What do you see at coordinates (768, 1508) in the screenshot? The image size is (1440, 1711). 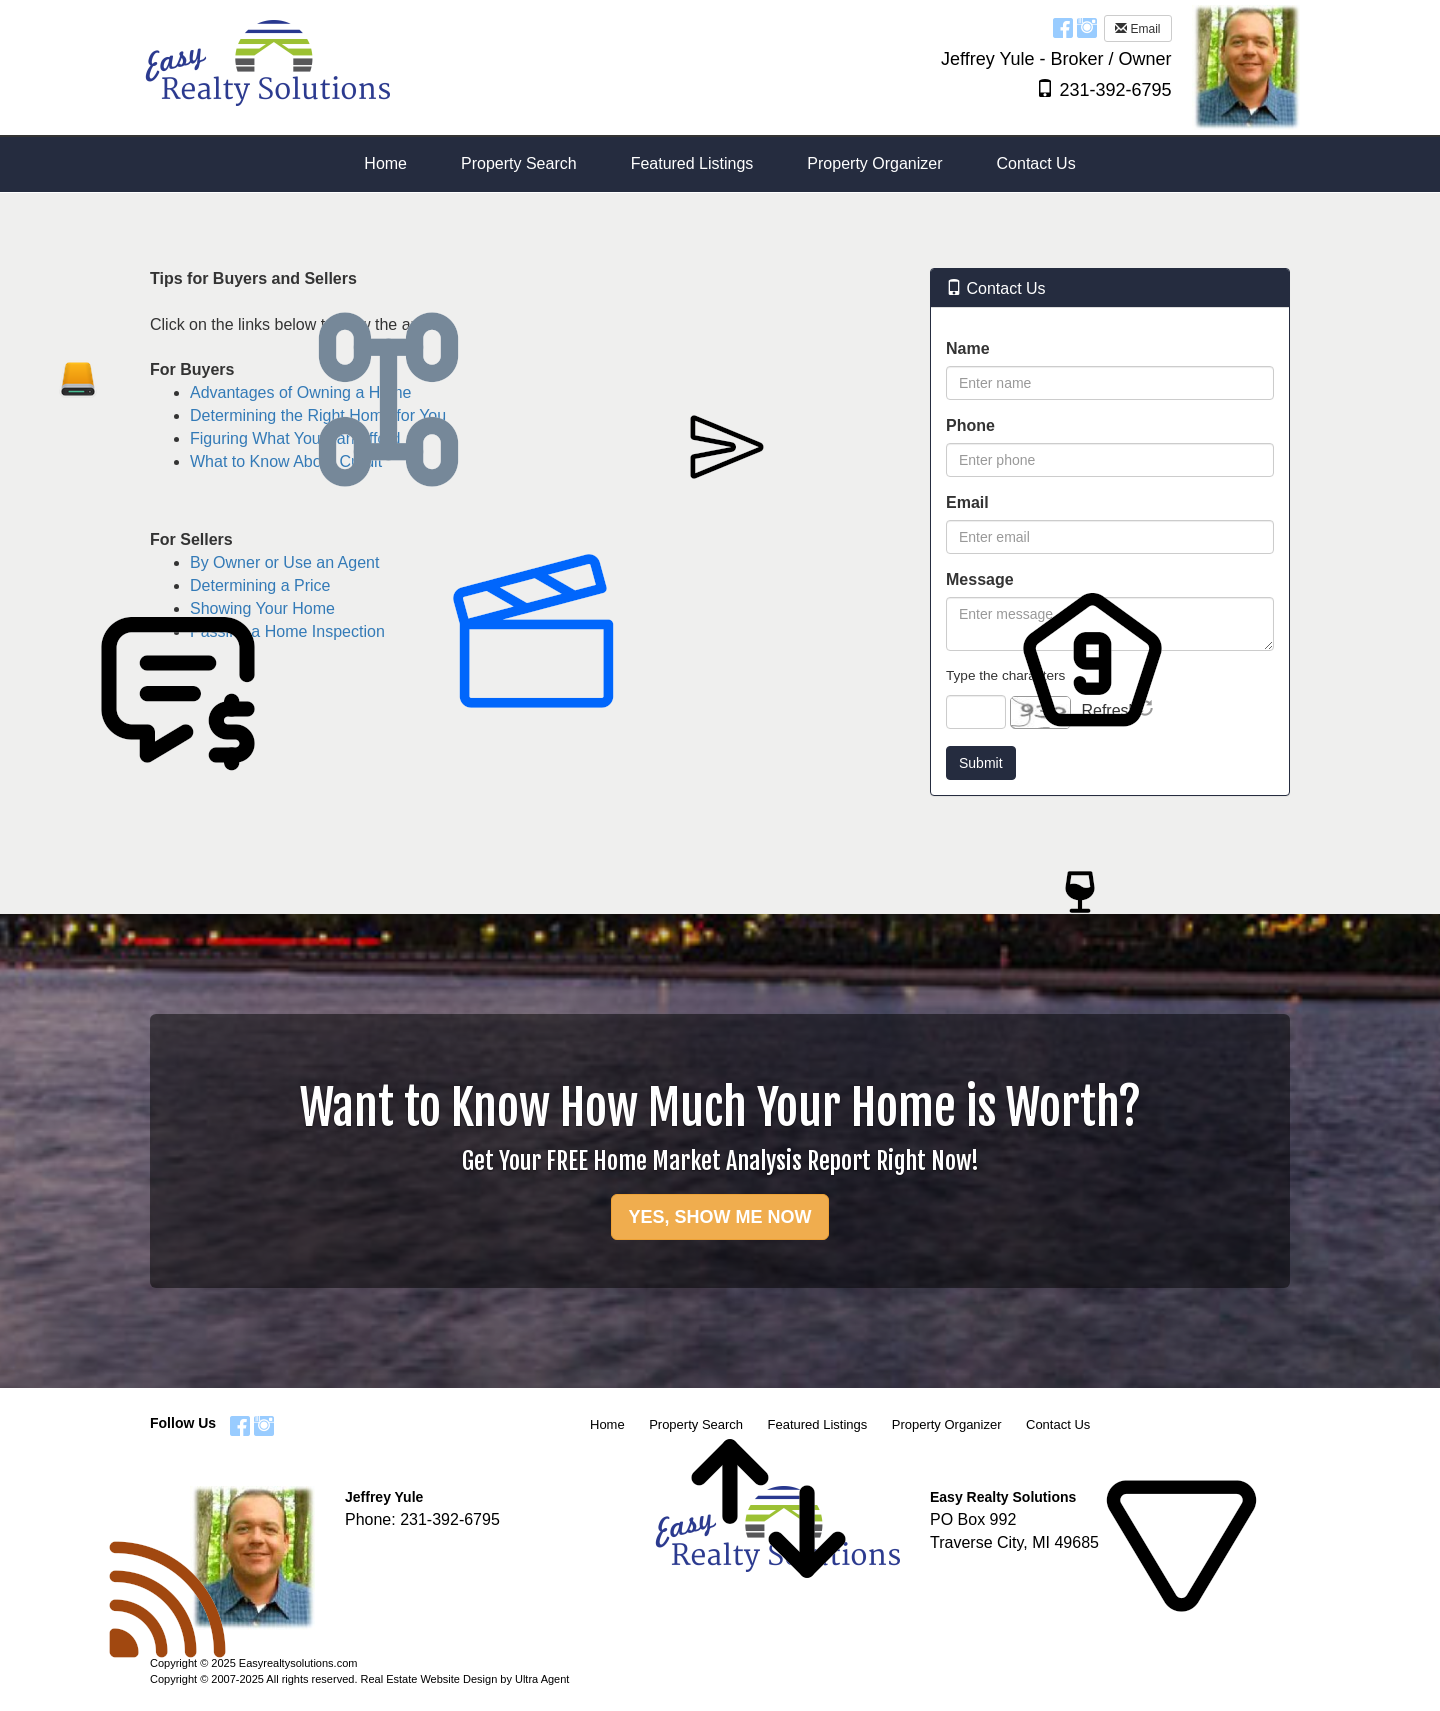 I see `switch the order of items vertically` at bounding box center [768, 1508].